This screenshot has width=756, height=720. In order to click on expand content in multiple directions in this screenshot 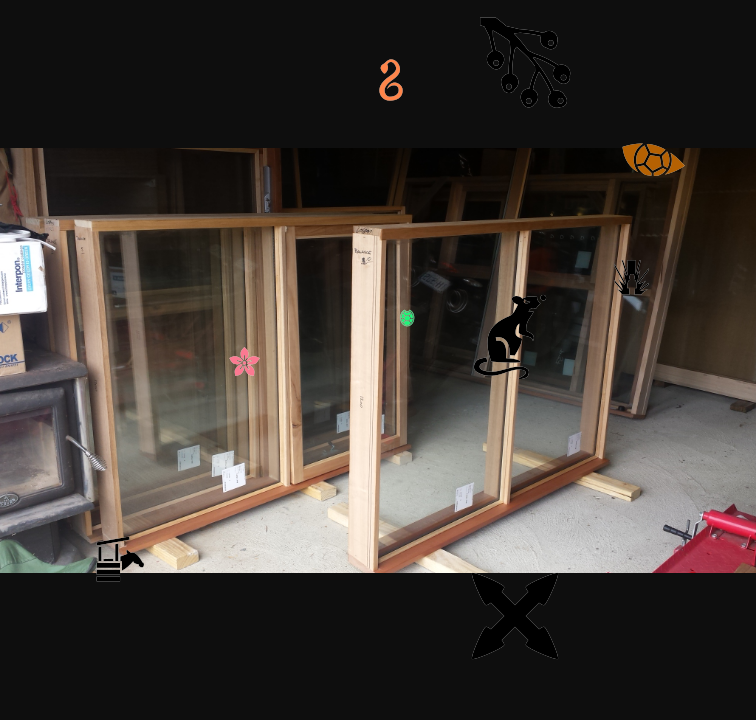, I will do `click(515, 616)`.